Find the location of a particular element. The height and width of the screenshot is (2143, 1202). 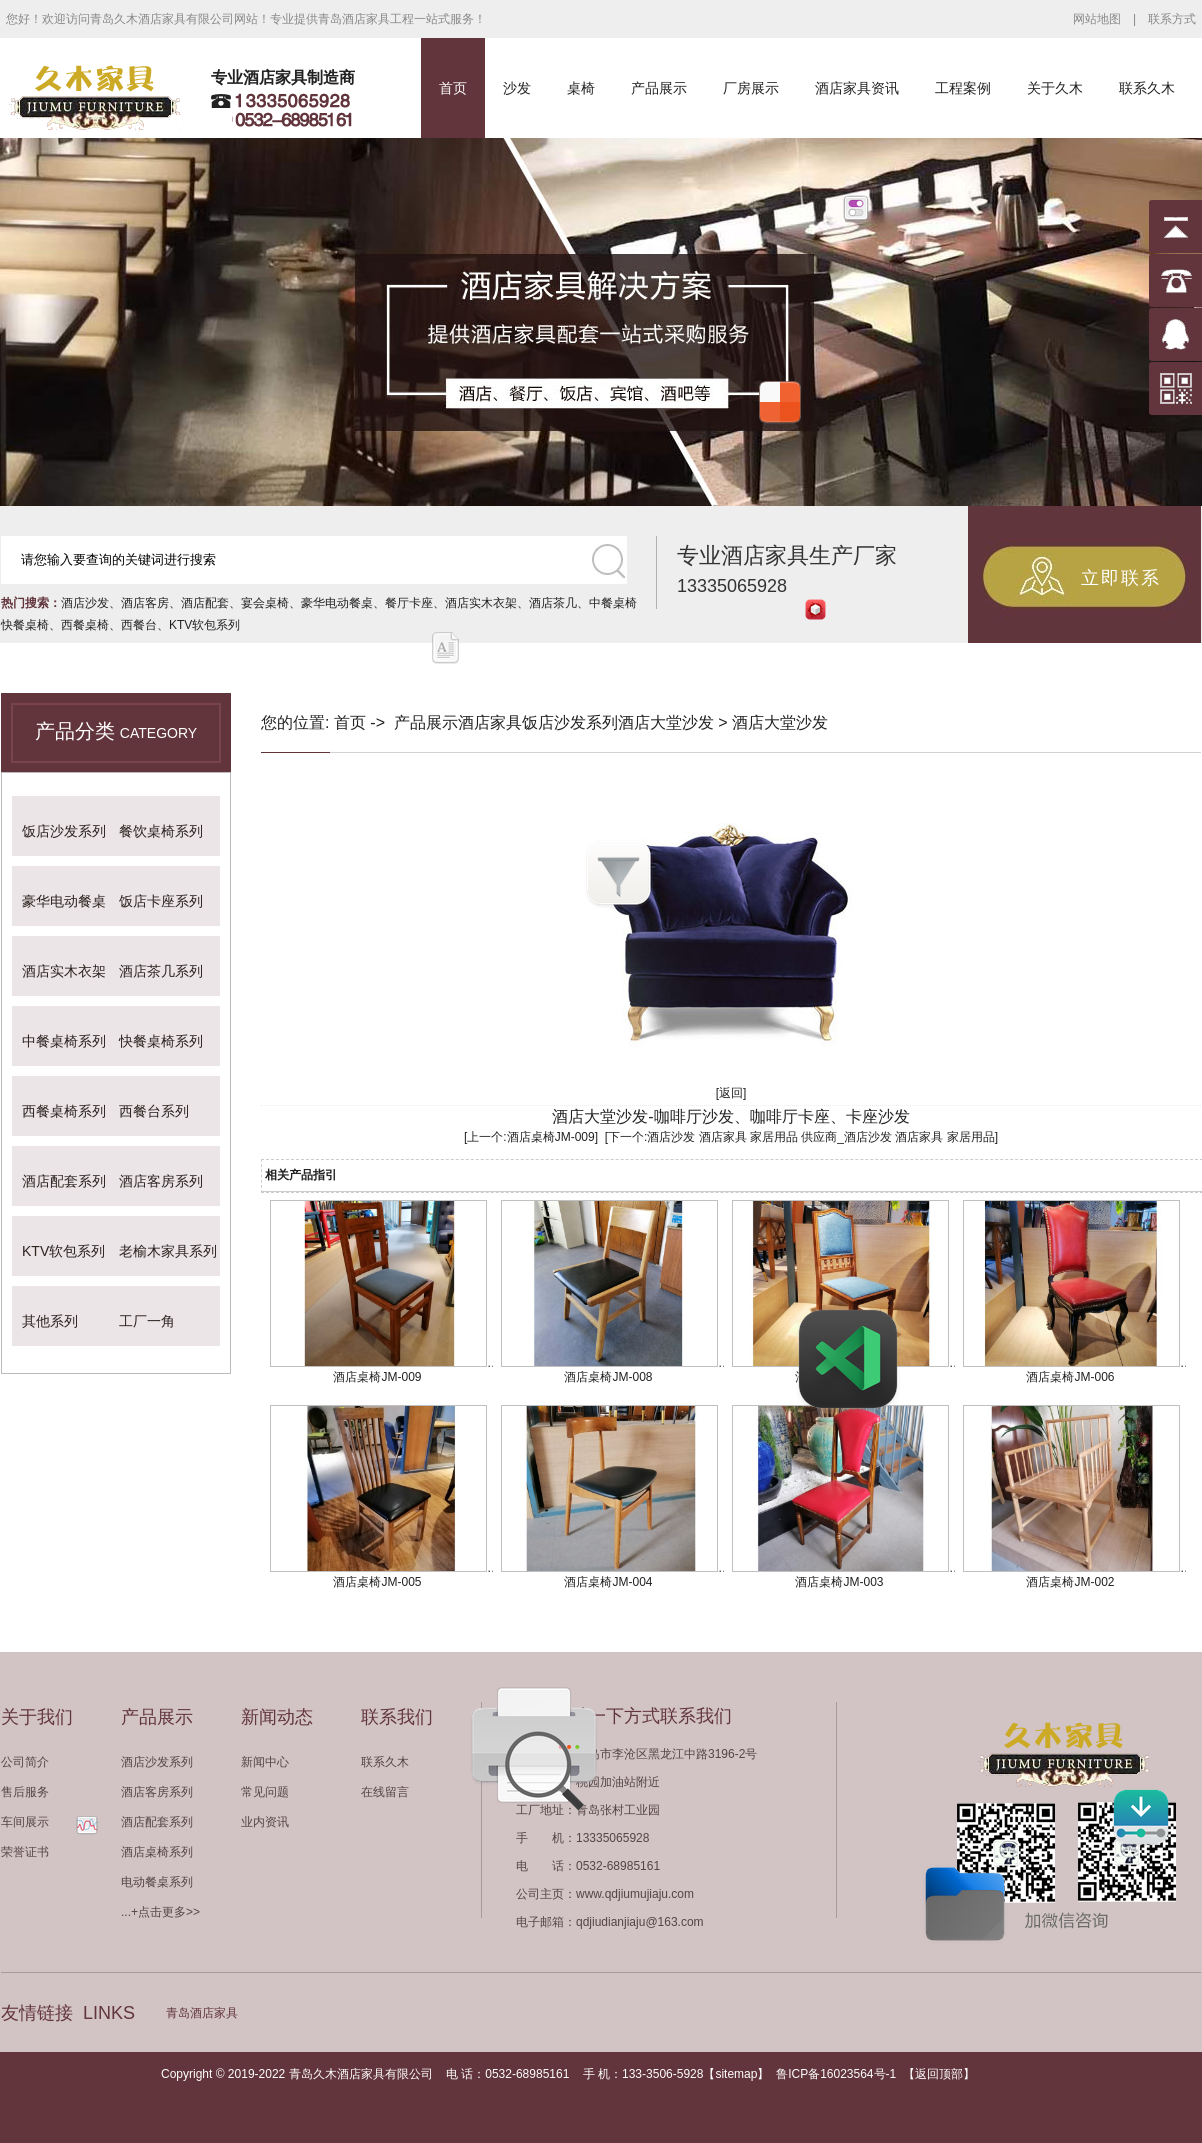

open a rich text format document is located at coordinates (445, 647).